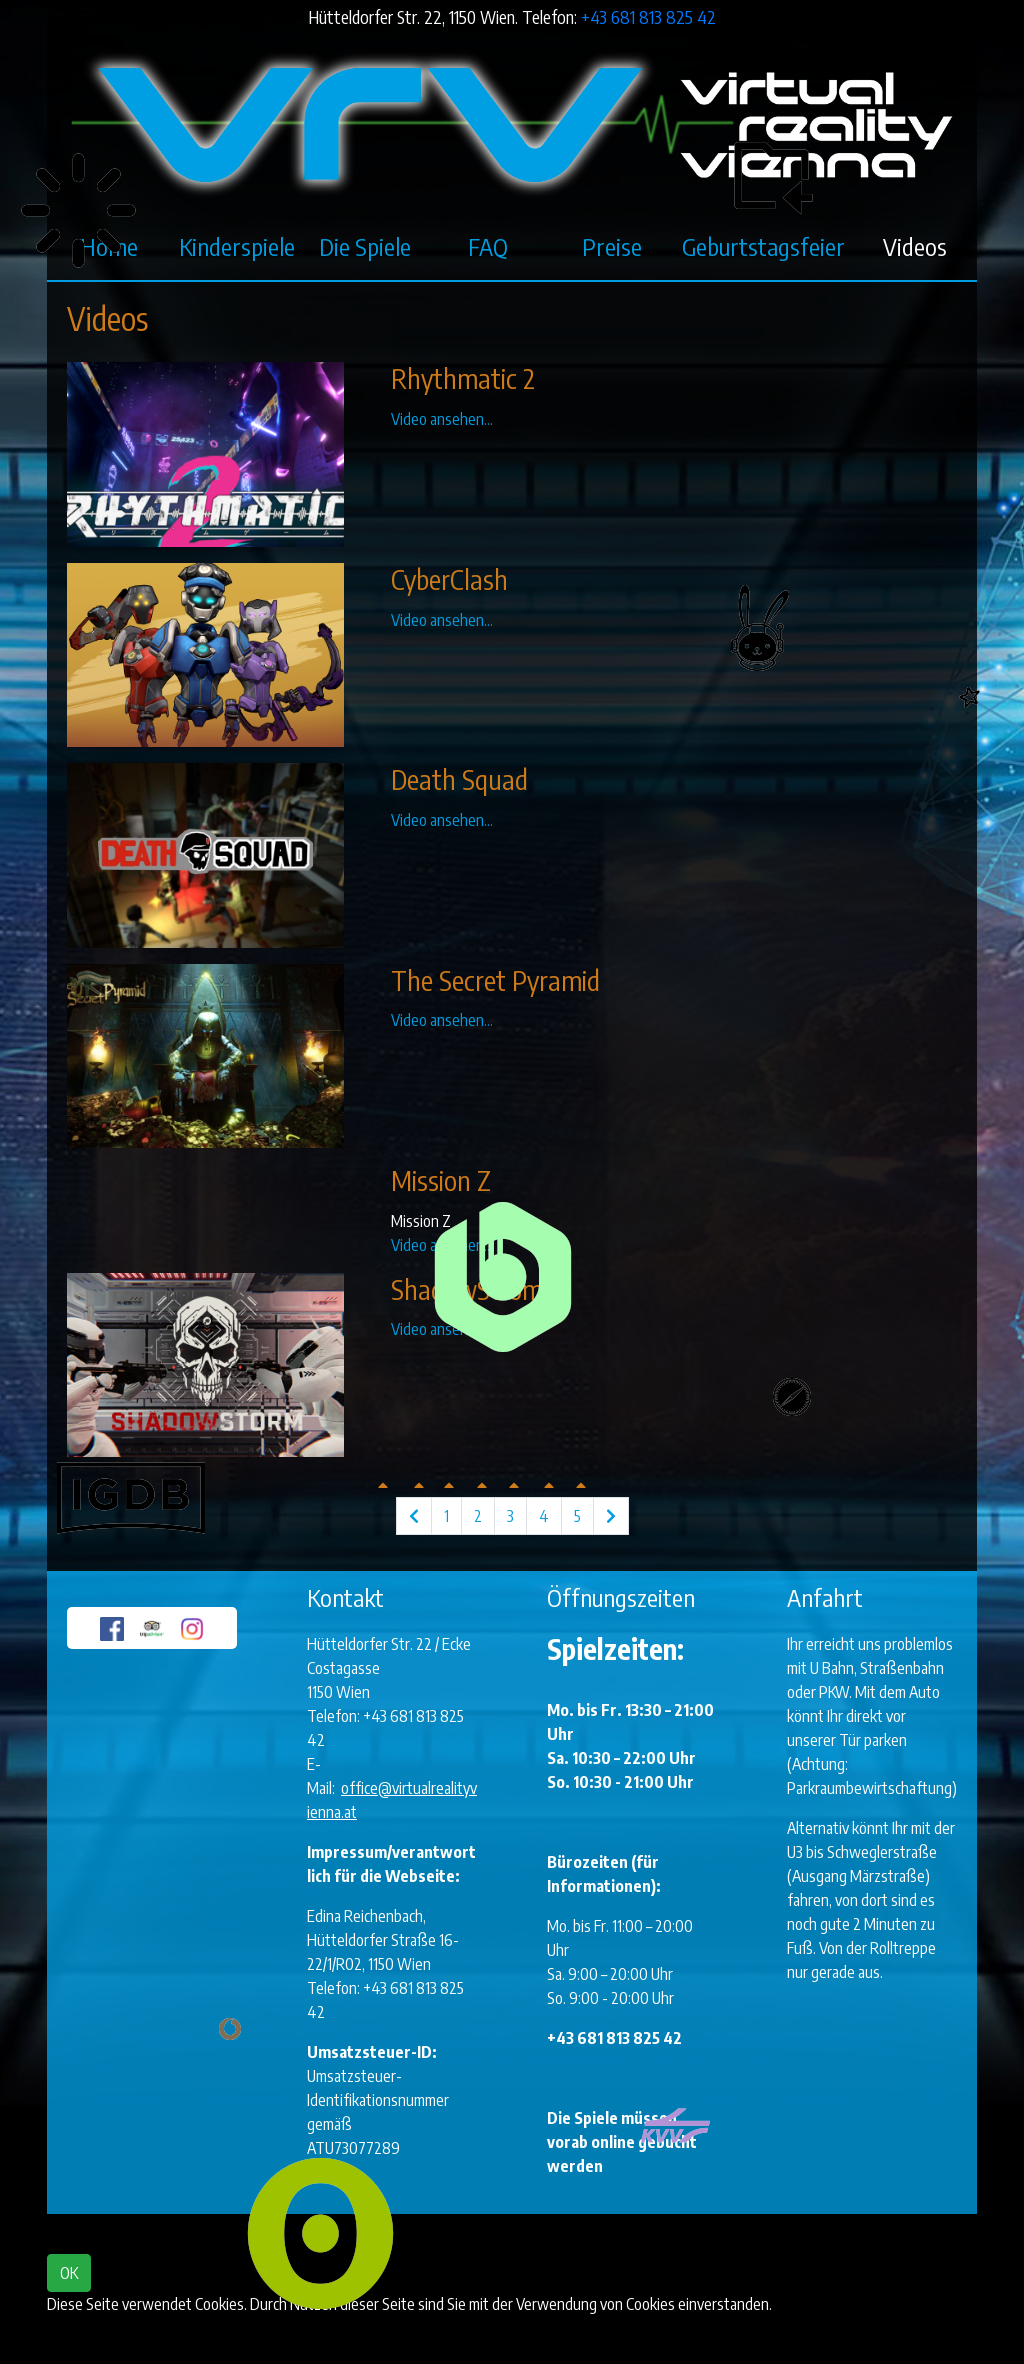 This screenshot has width=1024, height=2364. I want to click on view received files or downloads, so click(771, 175).